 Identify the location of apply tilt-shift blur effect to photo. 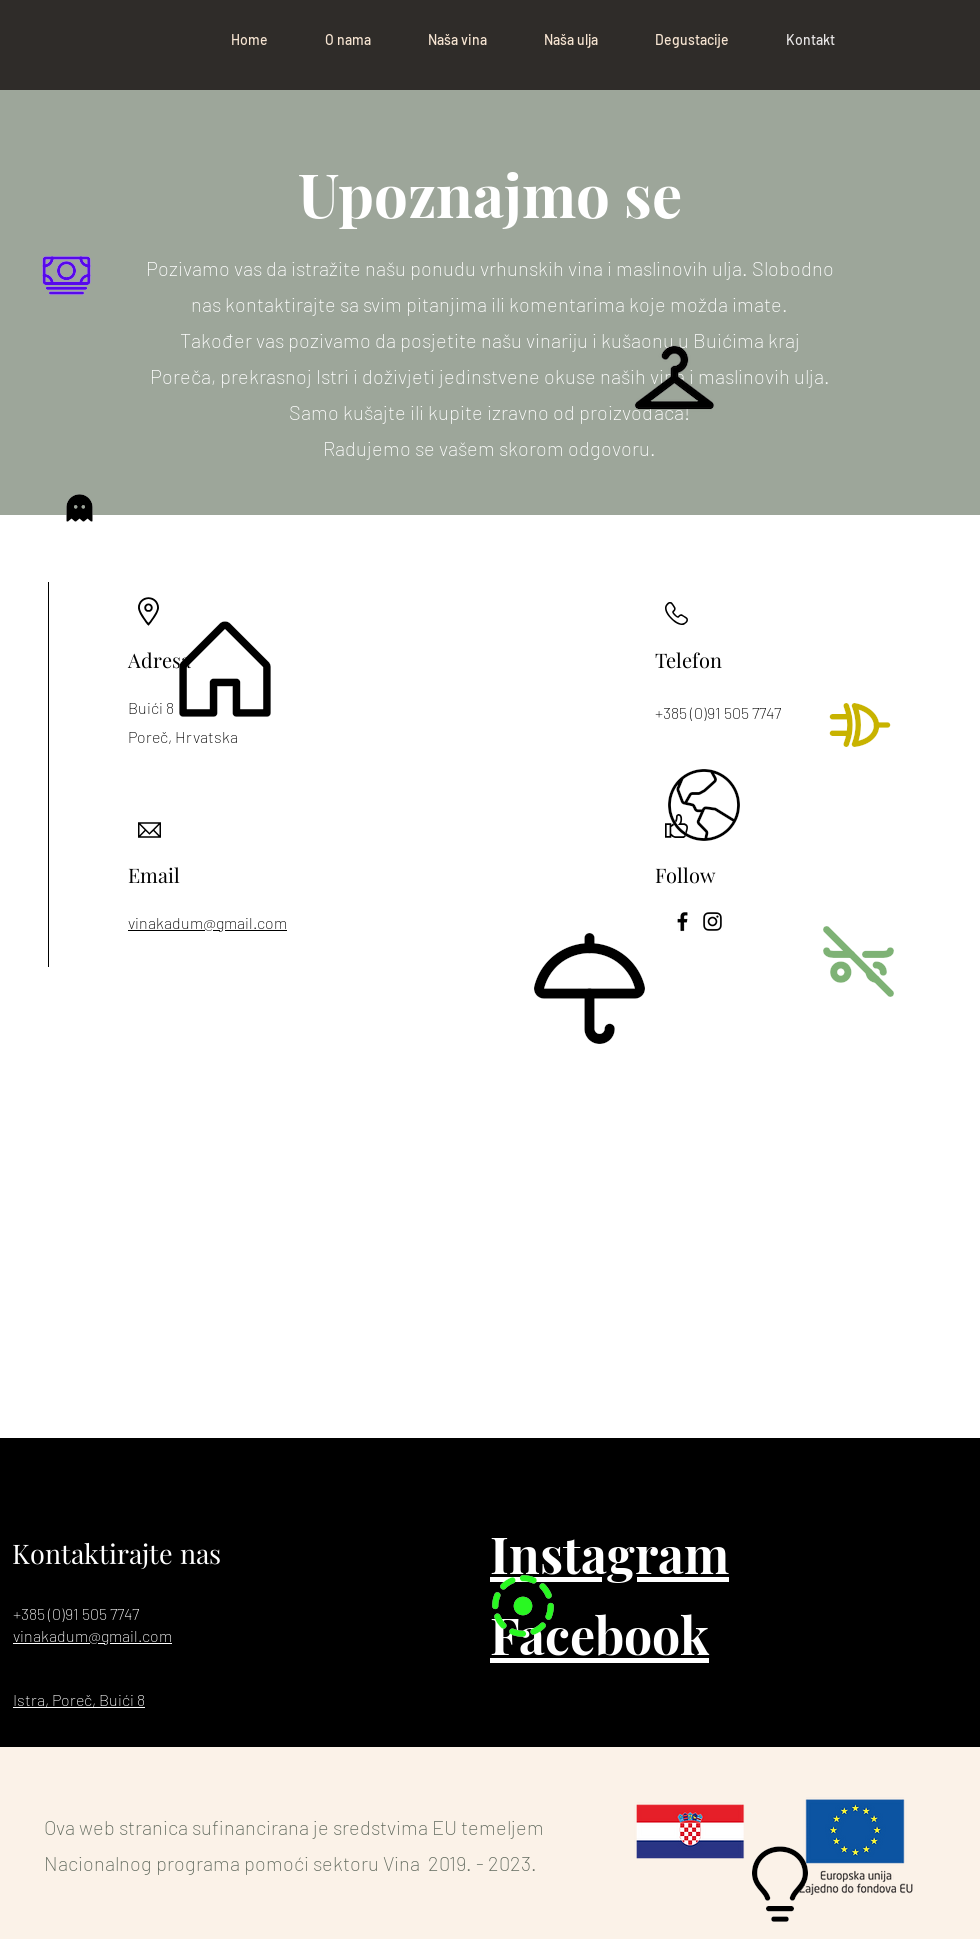
(523, 1606).